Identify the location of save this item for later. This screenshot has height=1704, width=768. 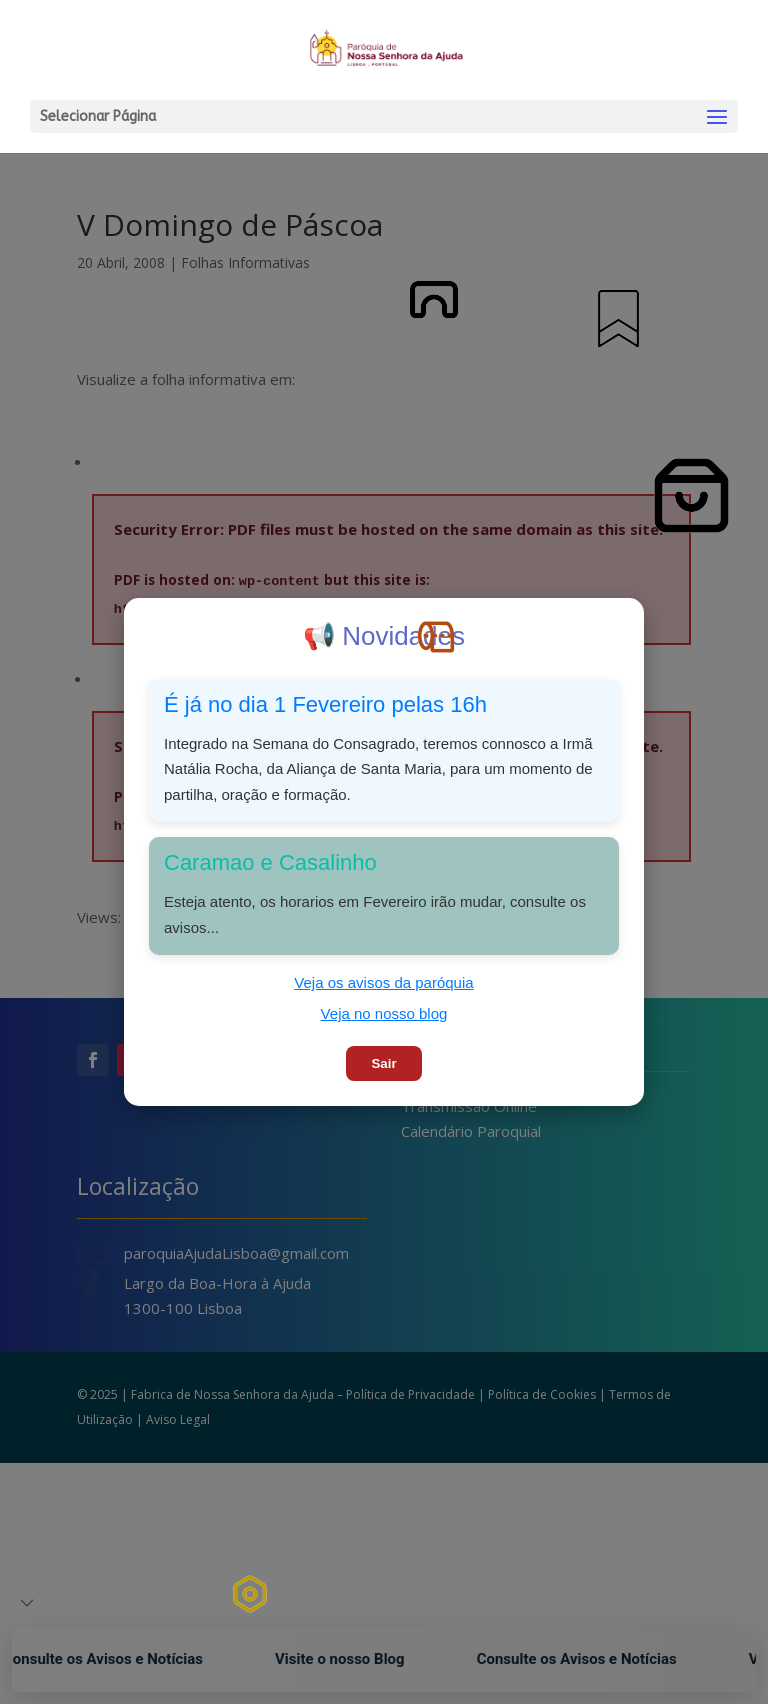
(618, 317).